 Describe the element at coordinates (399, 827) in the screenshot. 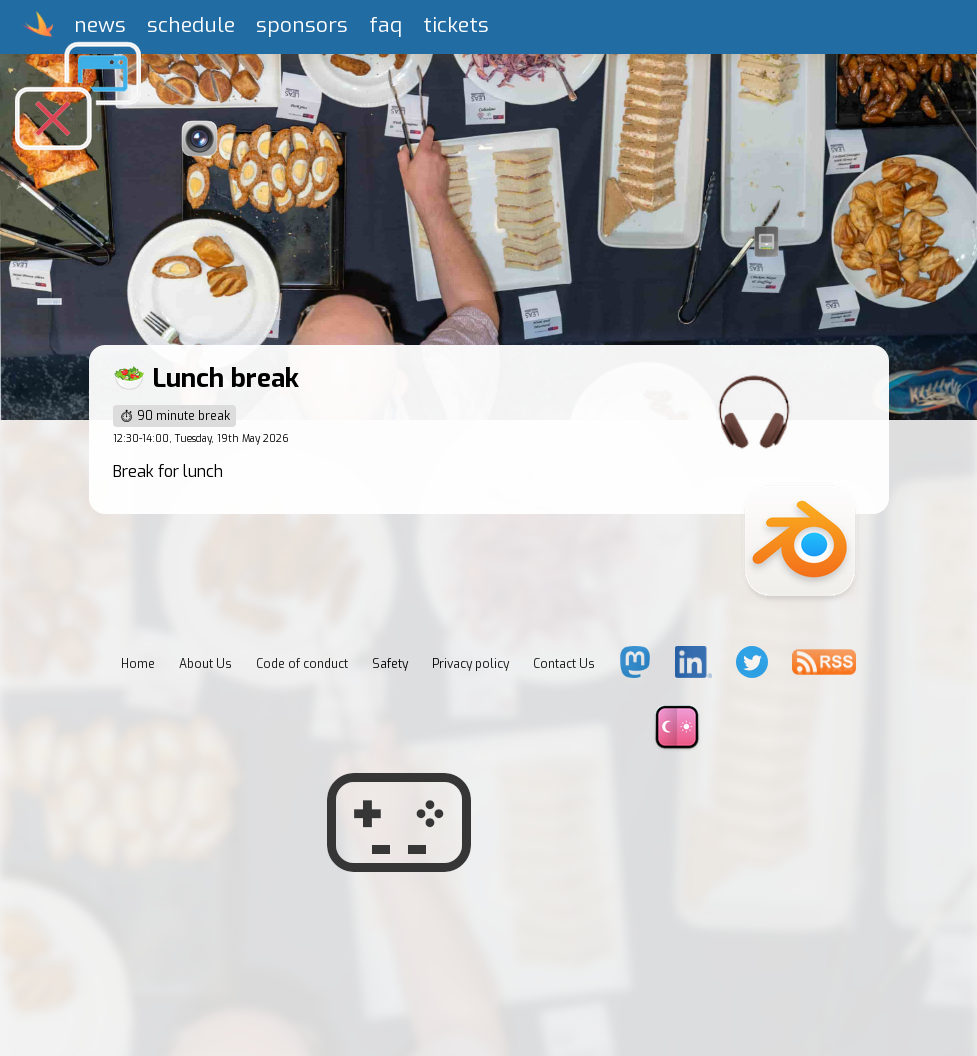

I see `connect a game controller` at that location.